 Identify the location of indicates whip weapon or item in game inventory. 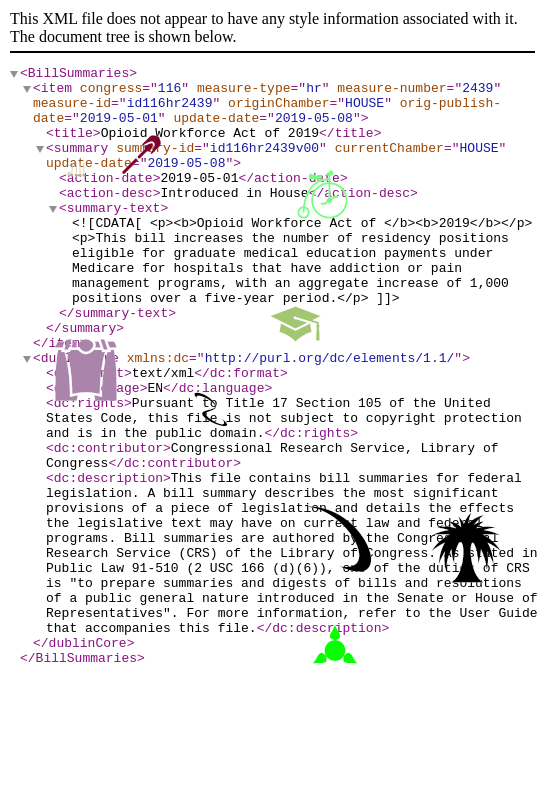
(211, 410).